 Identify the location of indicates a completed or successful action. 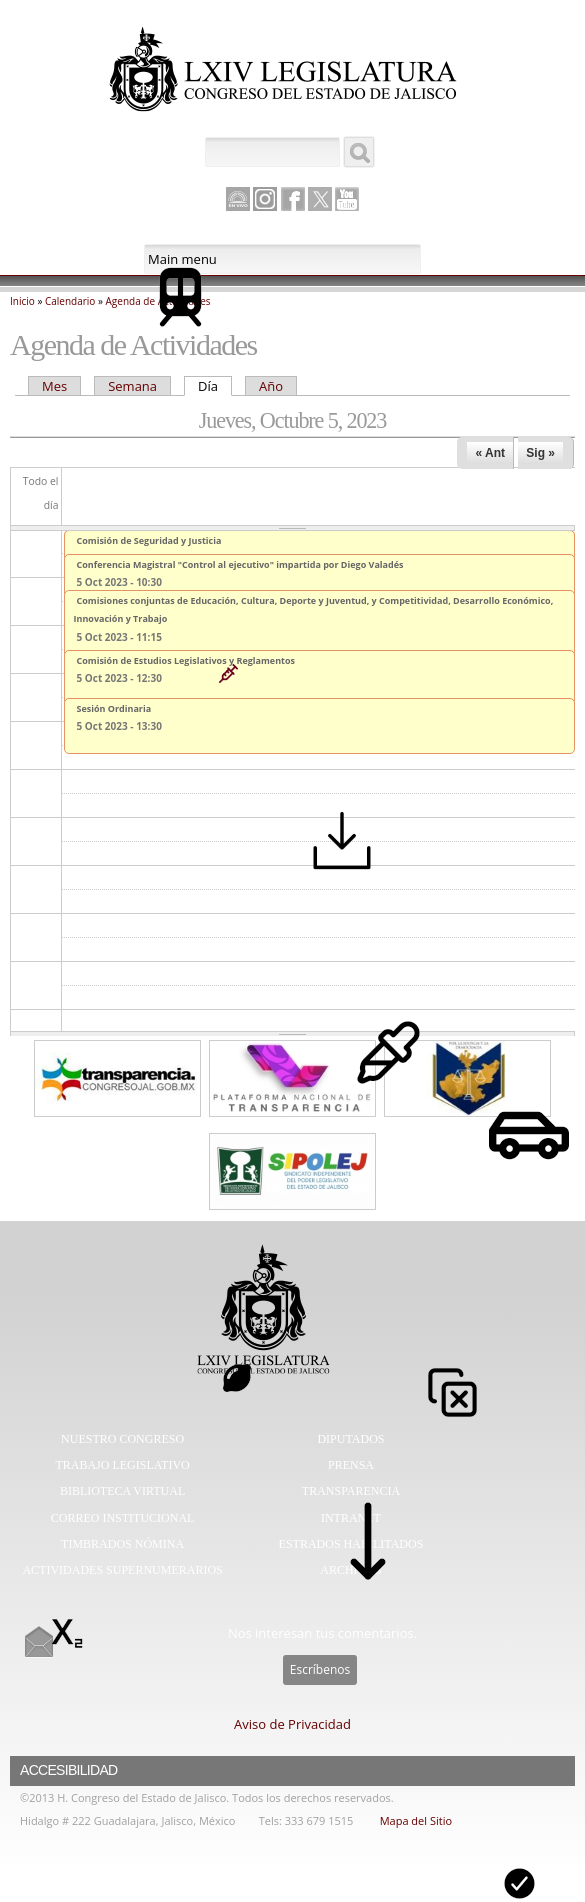
(519, 1883).